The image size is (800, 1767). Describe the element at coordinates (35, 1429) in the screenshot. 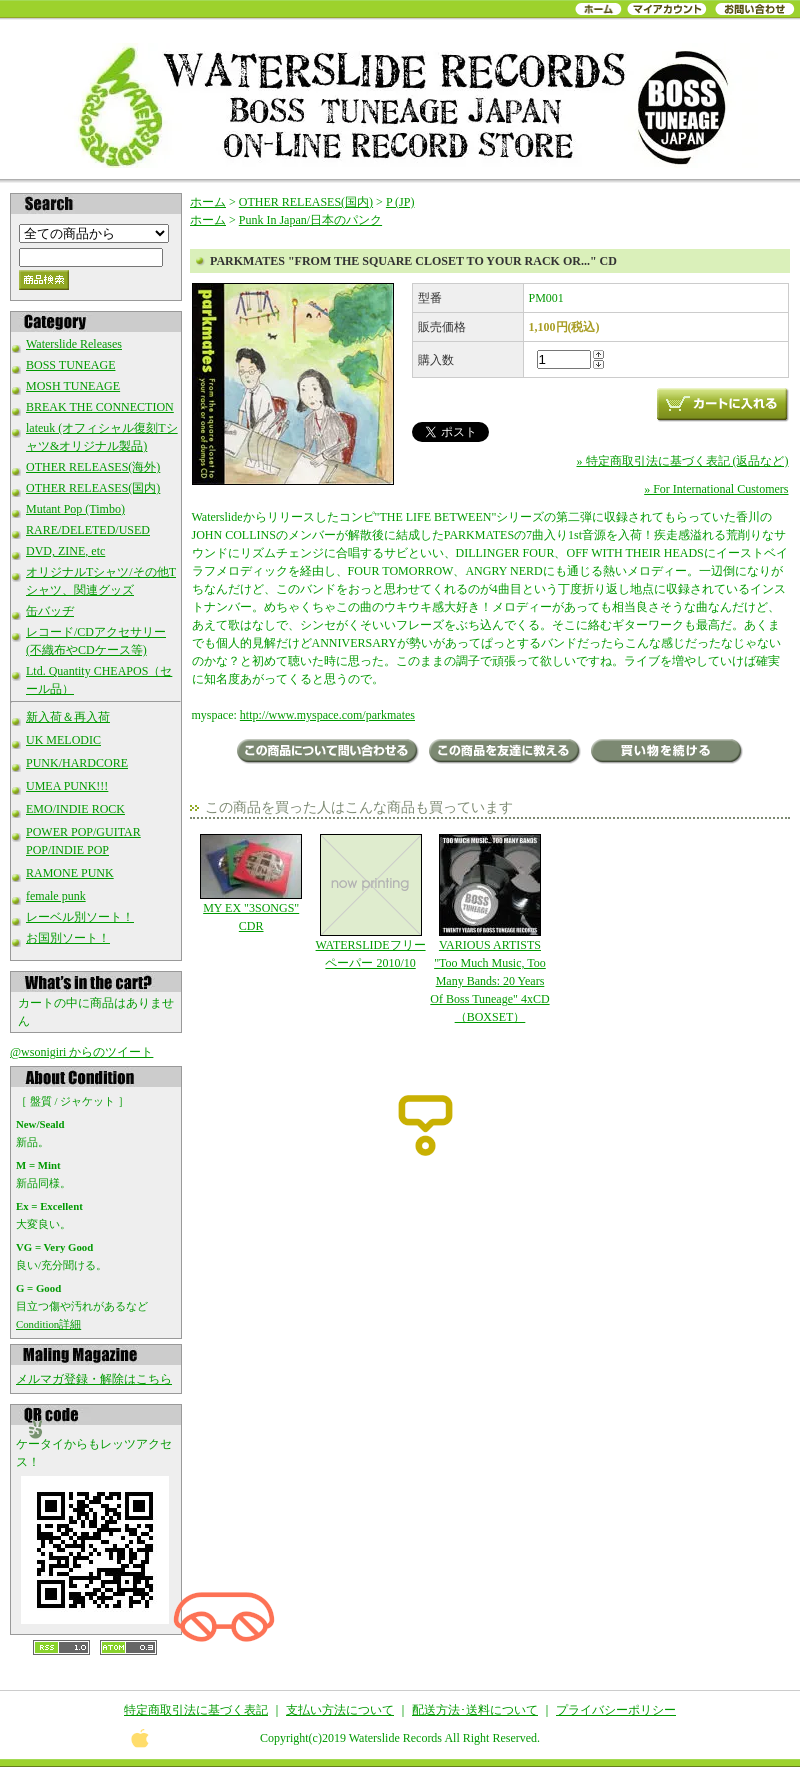

I see `send a peace sign or friendly gesture` at that location.